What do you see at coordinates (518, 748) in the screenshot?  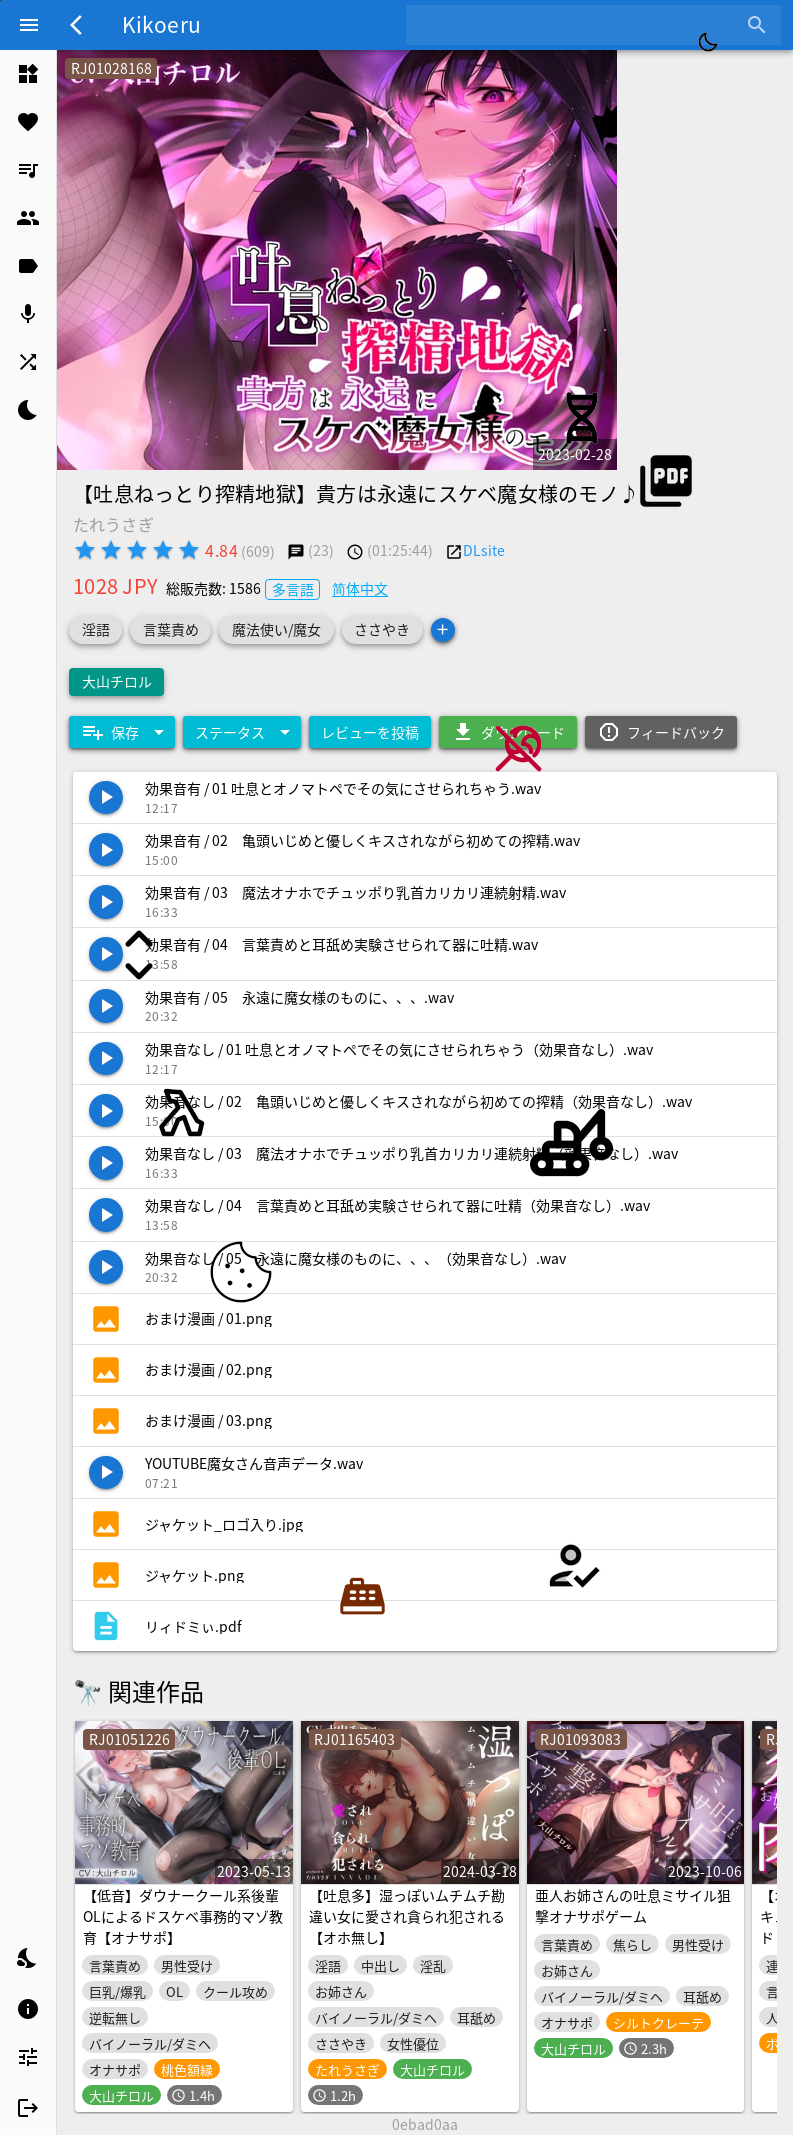 I see `disable candy or sweets mode` at bounding box center [518, 748].